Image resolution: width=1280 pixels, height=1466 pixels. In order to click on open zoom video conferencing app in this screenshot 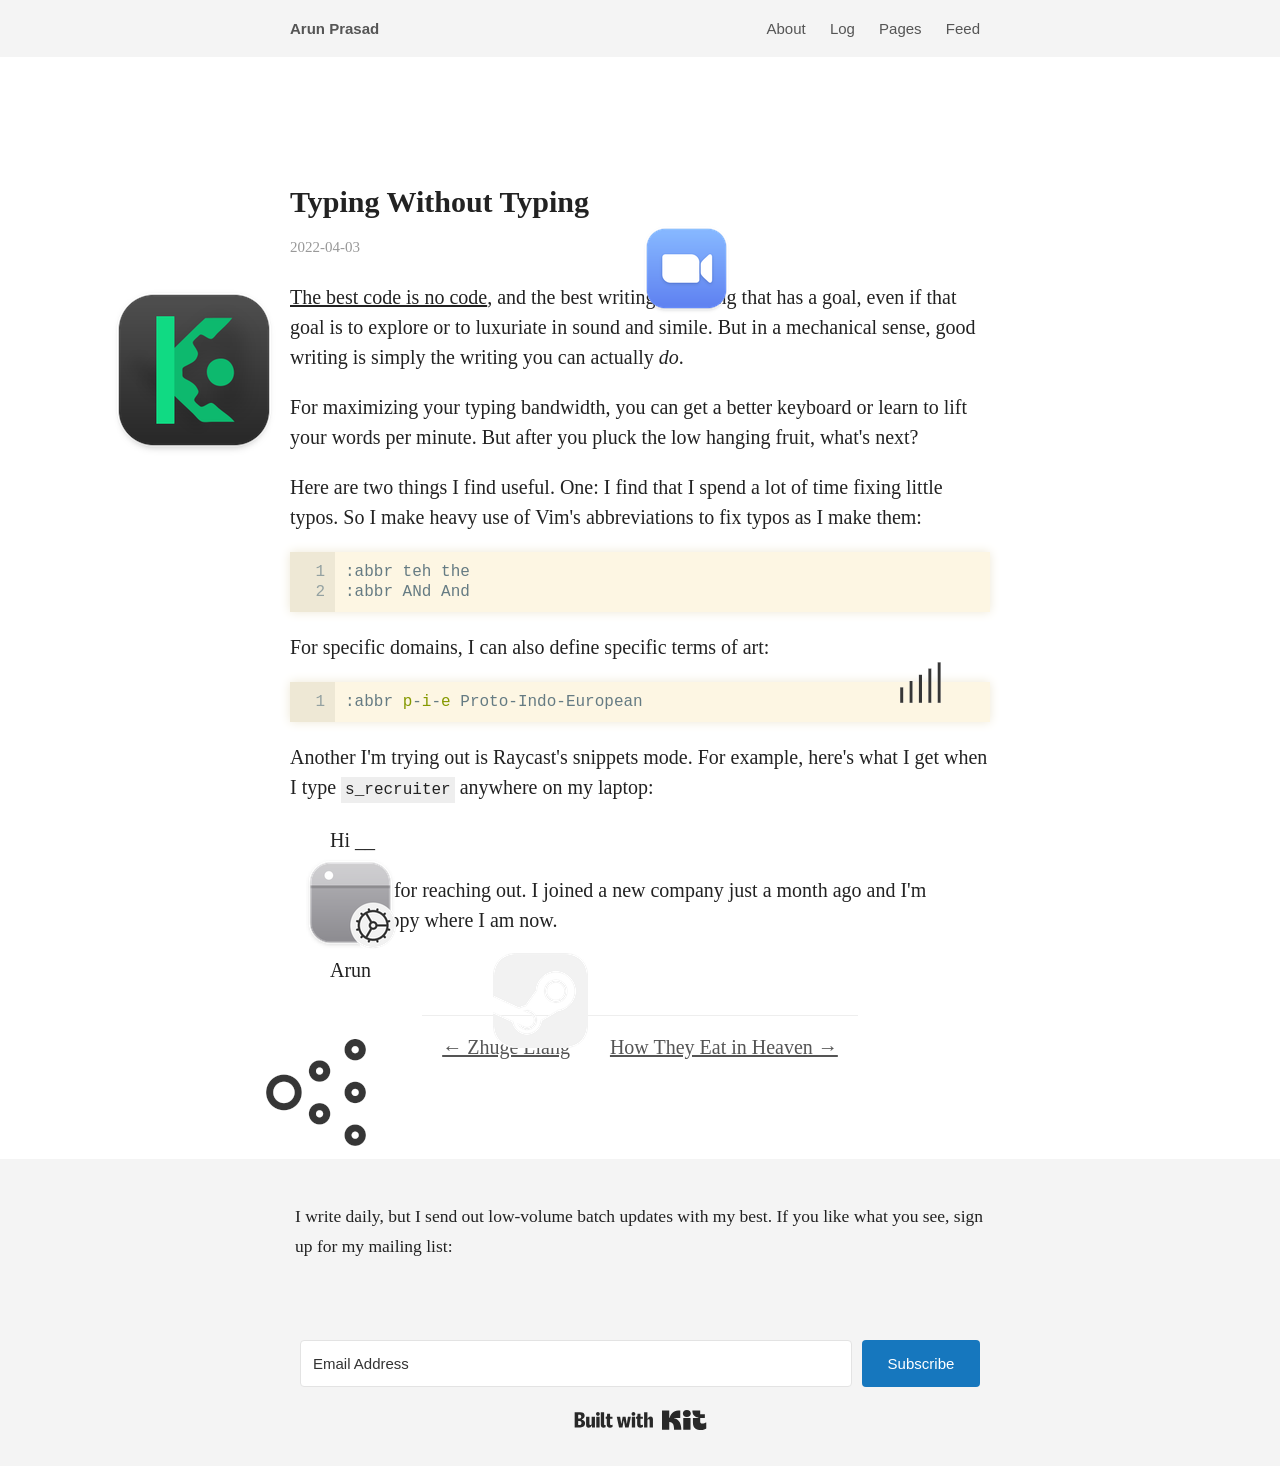, I will do `click(686, 268)`.